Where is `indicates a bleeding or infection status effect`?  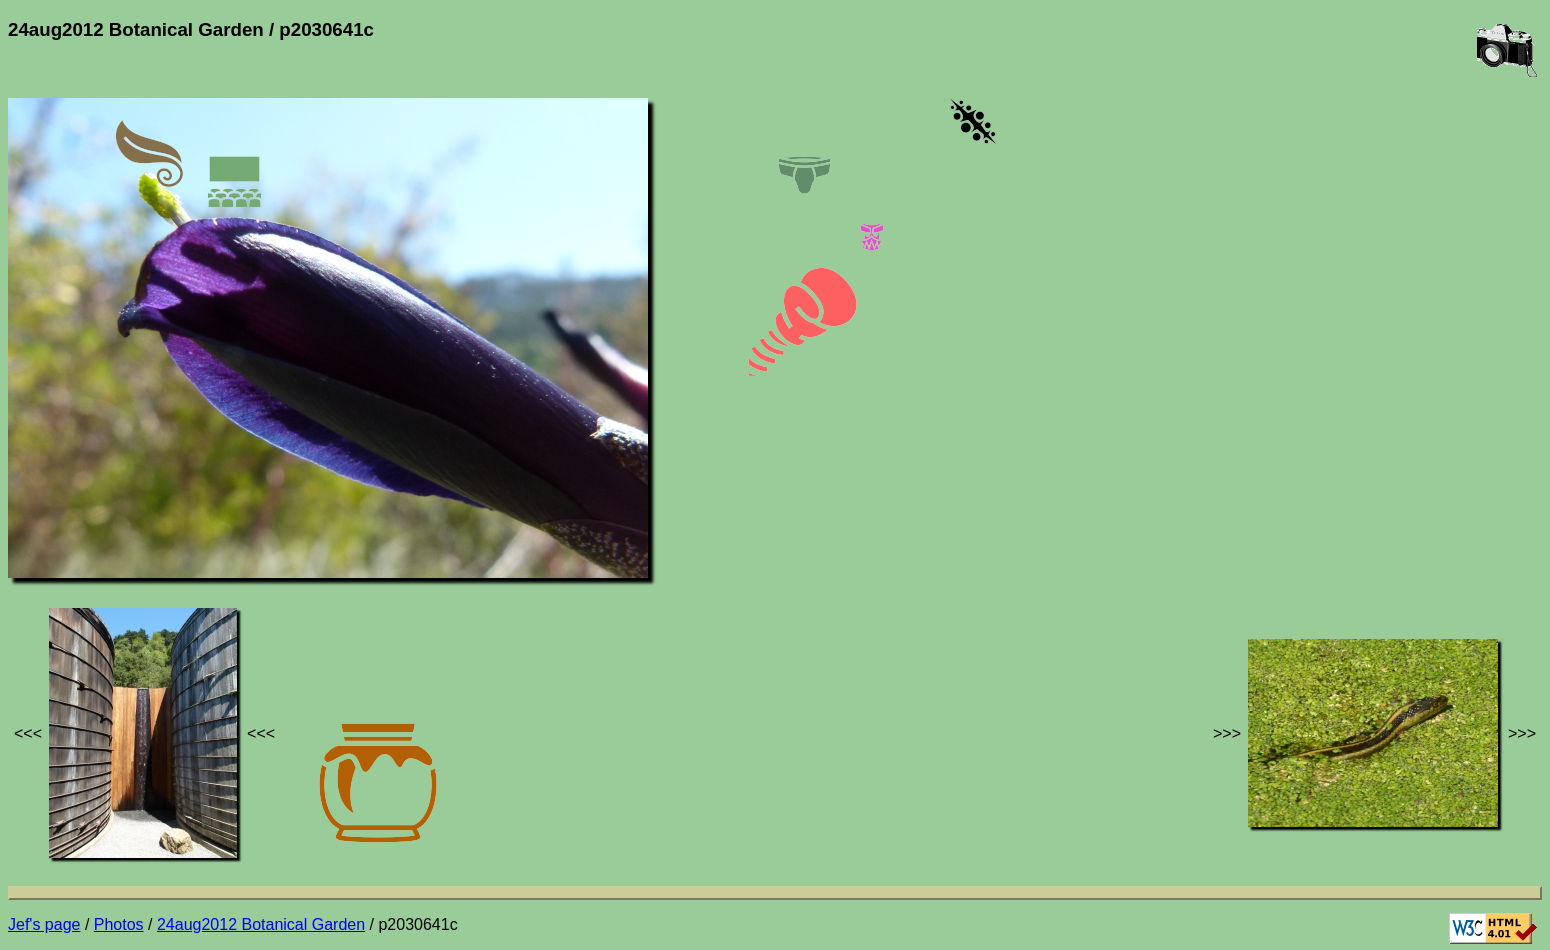
indicates a bleeding or infection status effect is located at coordinates (973, 121).